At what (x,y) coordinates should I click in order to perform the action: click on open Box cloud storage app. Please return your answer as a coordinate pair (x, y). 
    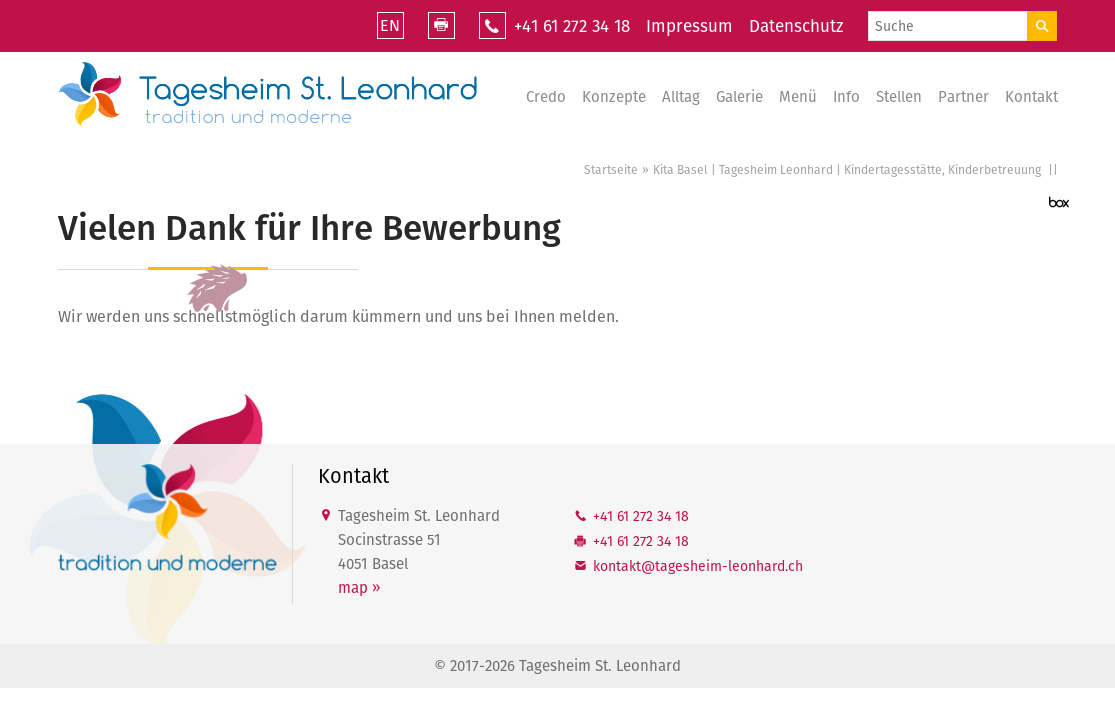
    Looking at the image, I should click on (1059, 202).